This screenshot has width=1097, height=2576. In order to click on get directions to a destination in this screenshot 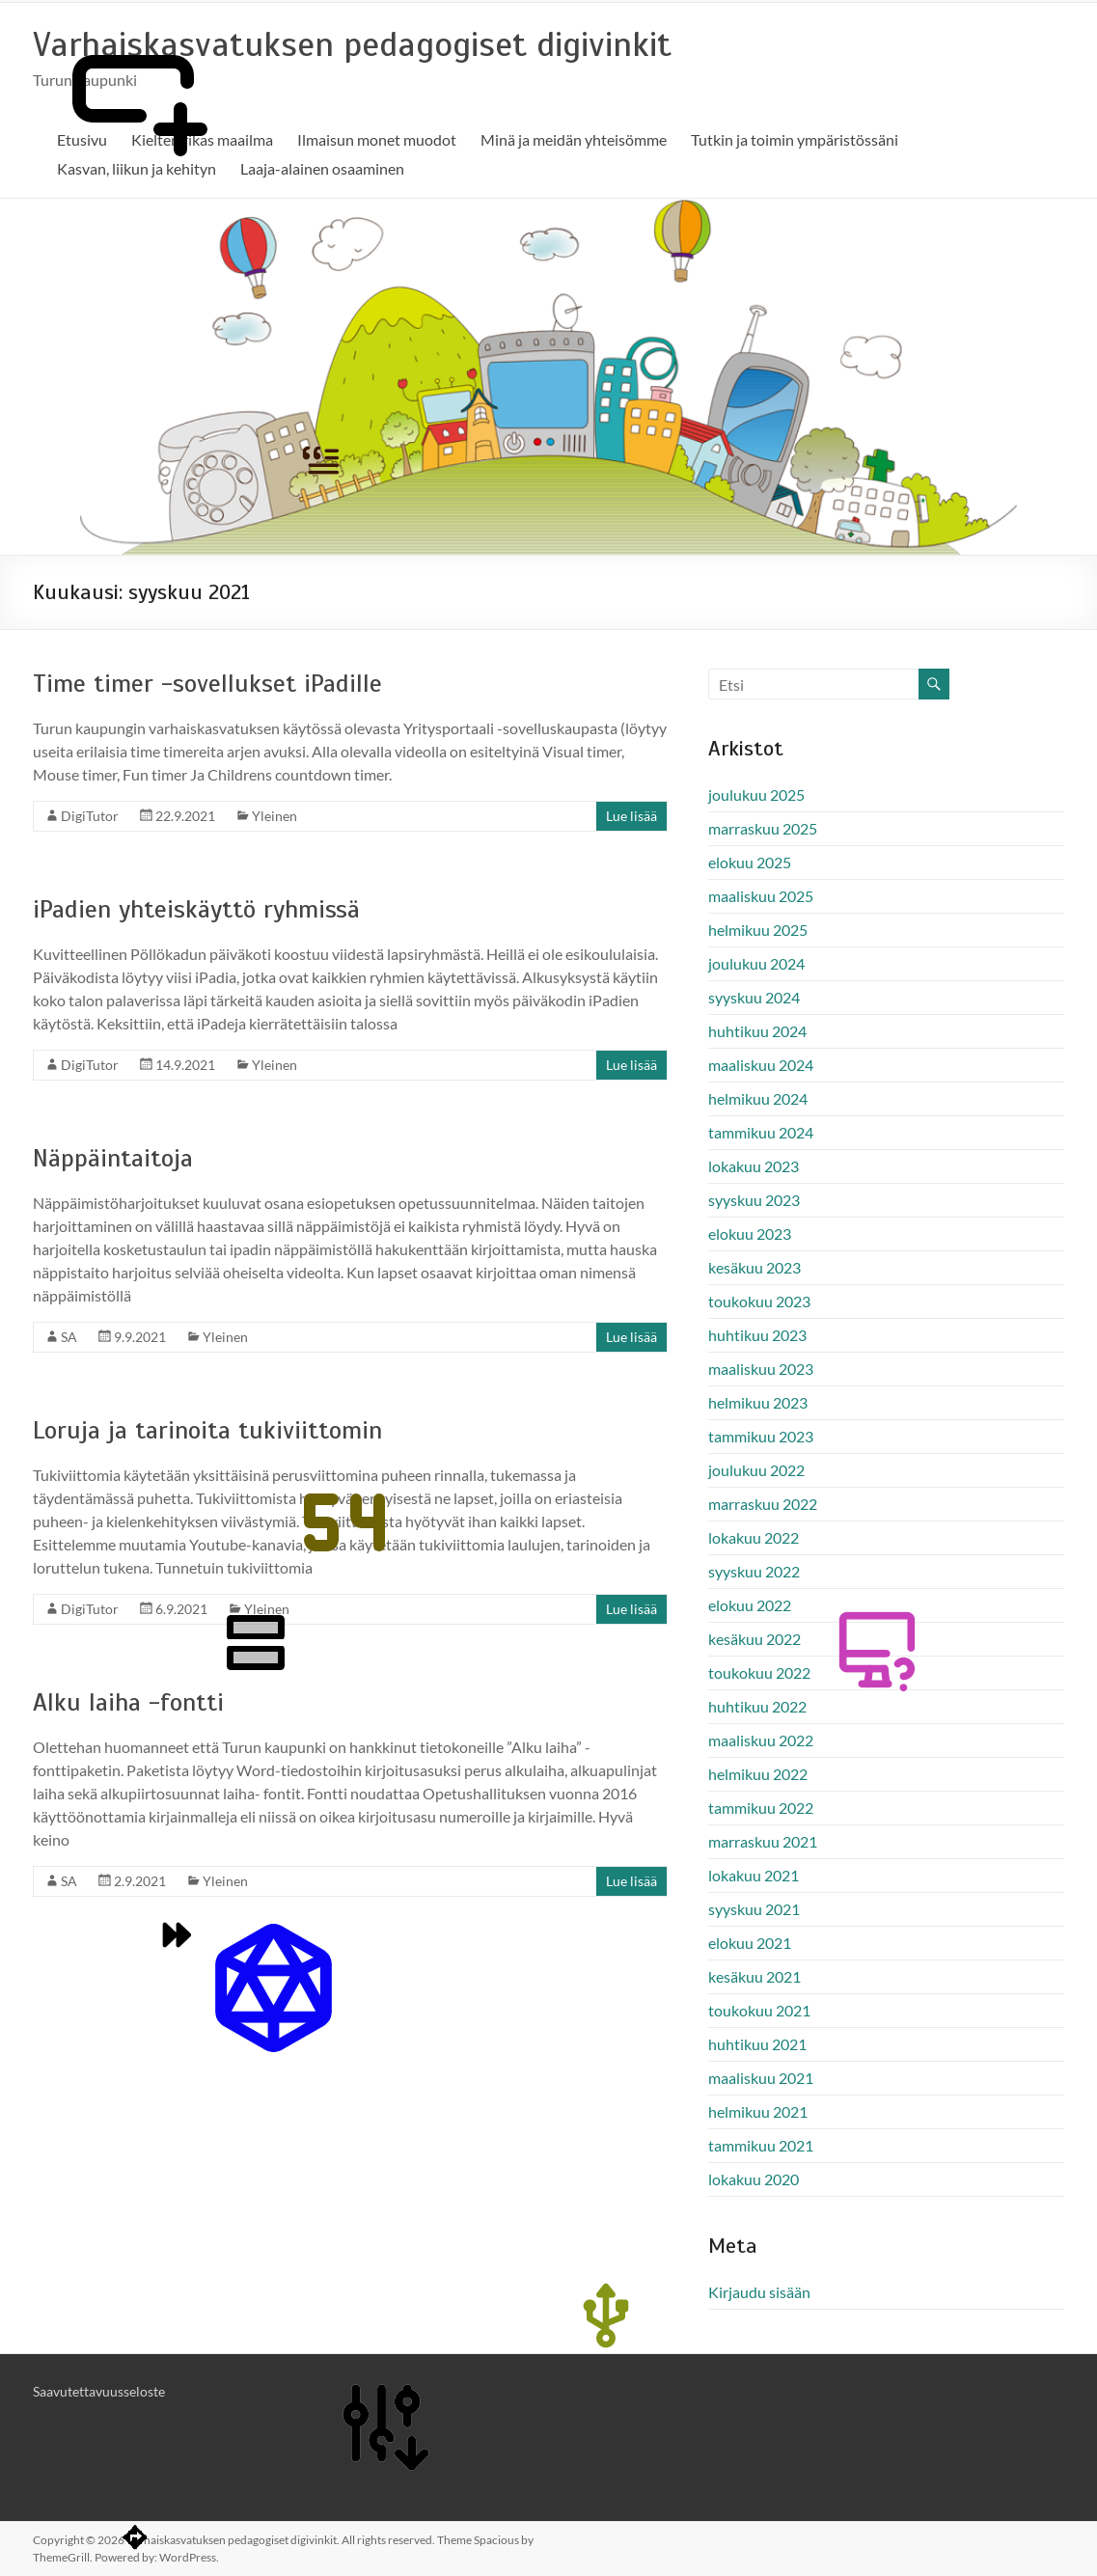, I will do `click(135, 2537)`.